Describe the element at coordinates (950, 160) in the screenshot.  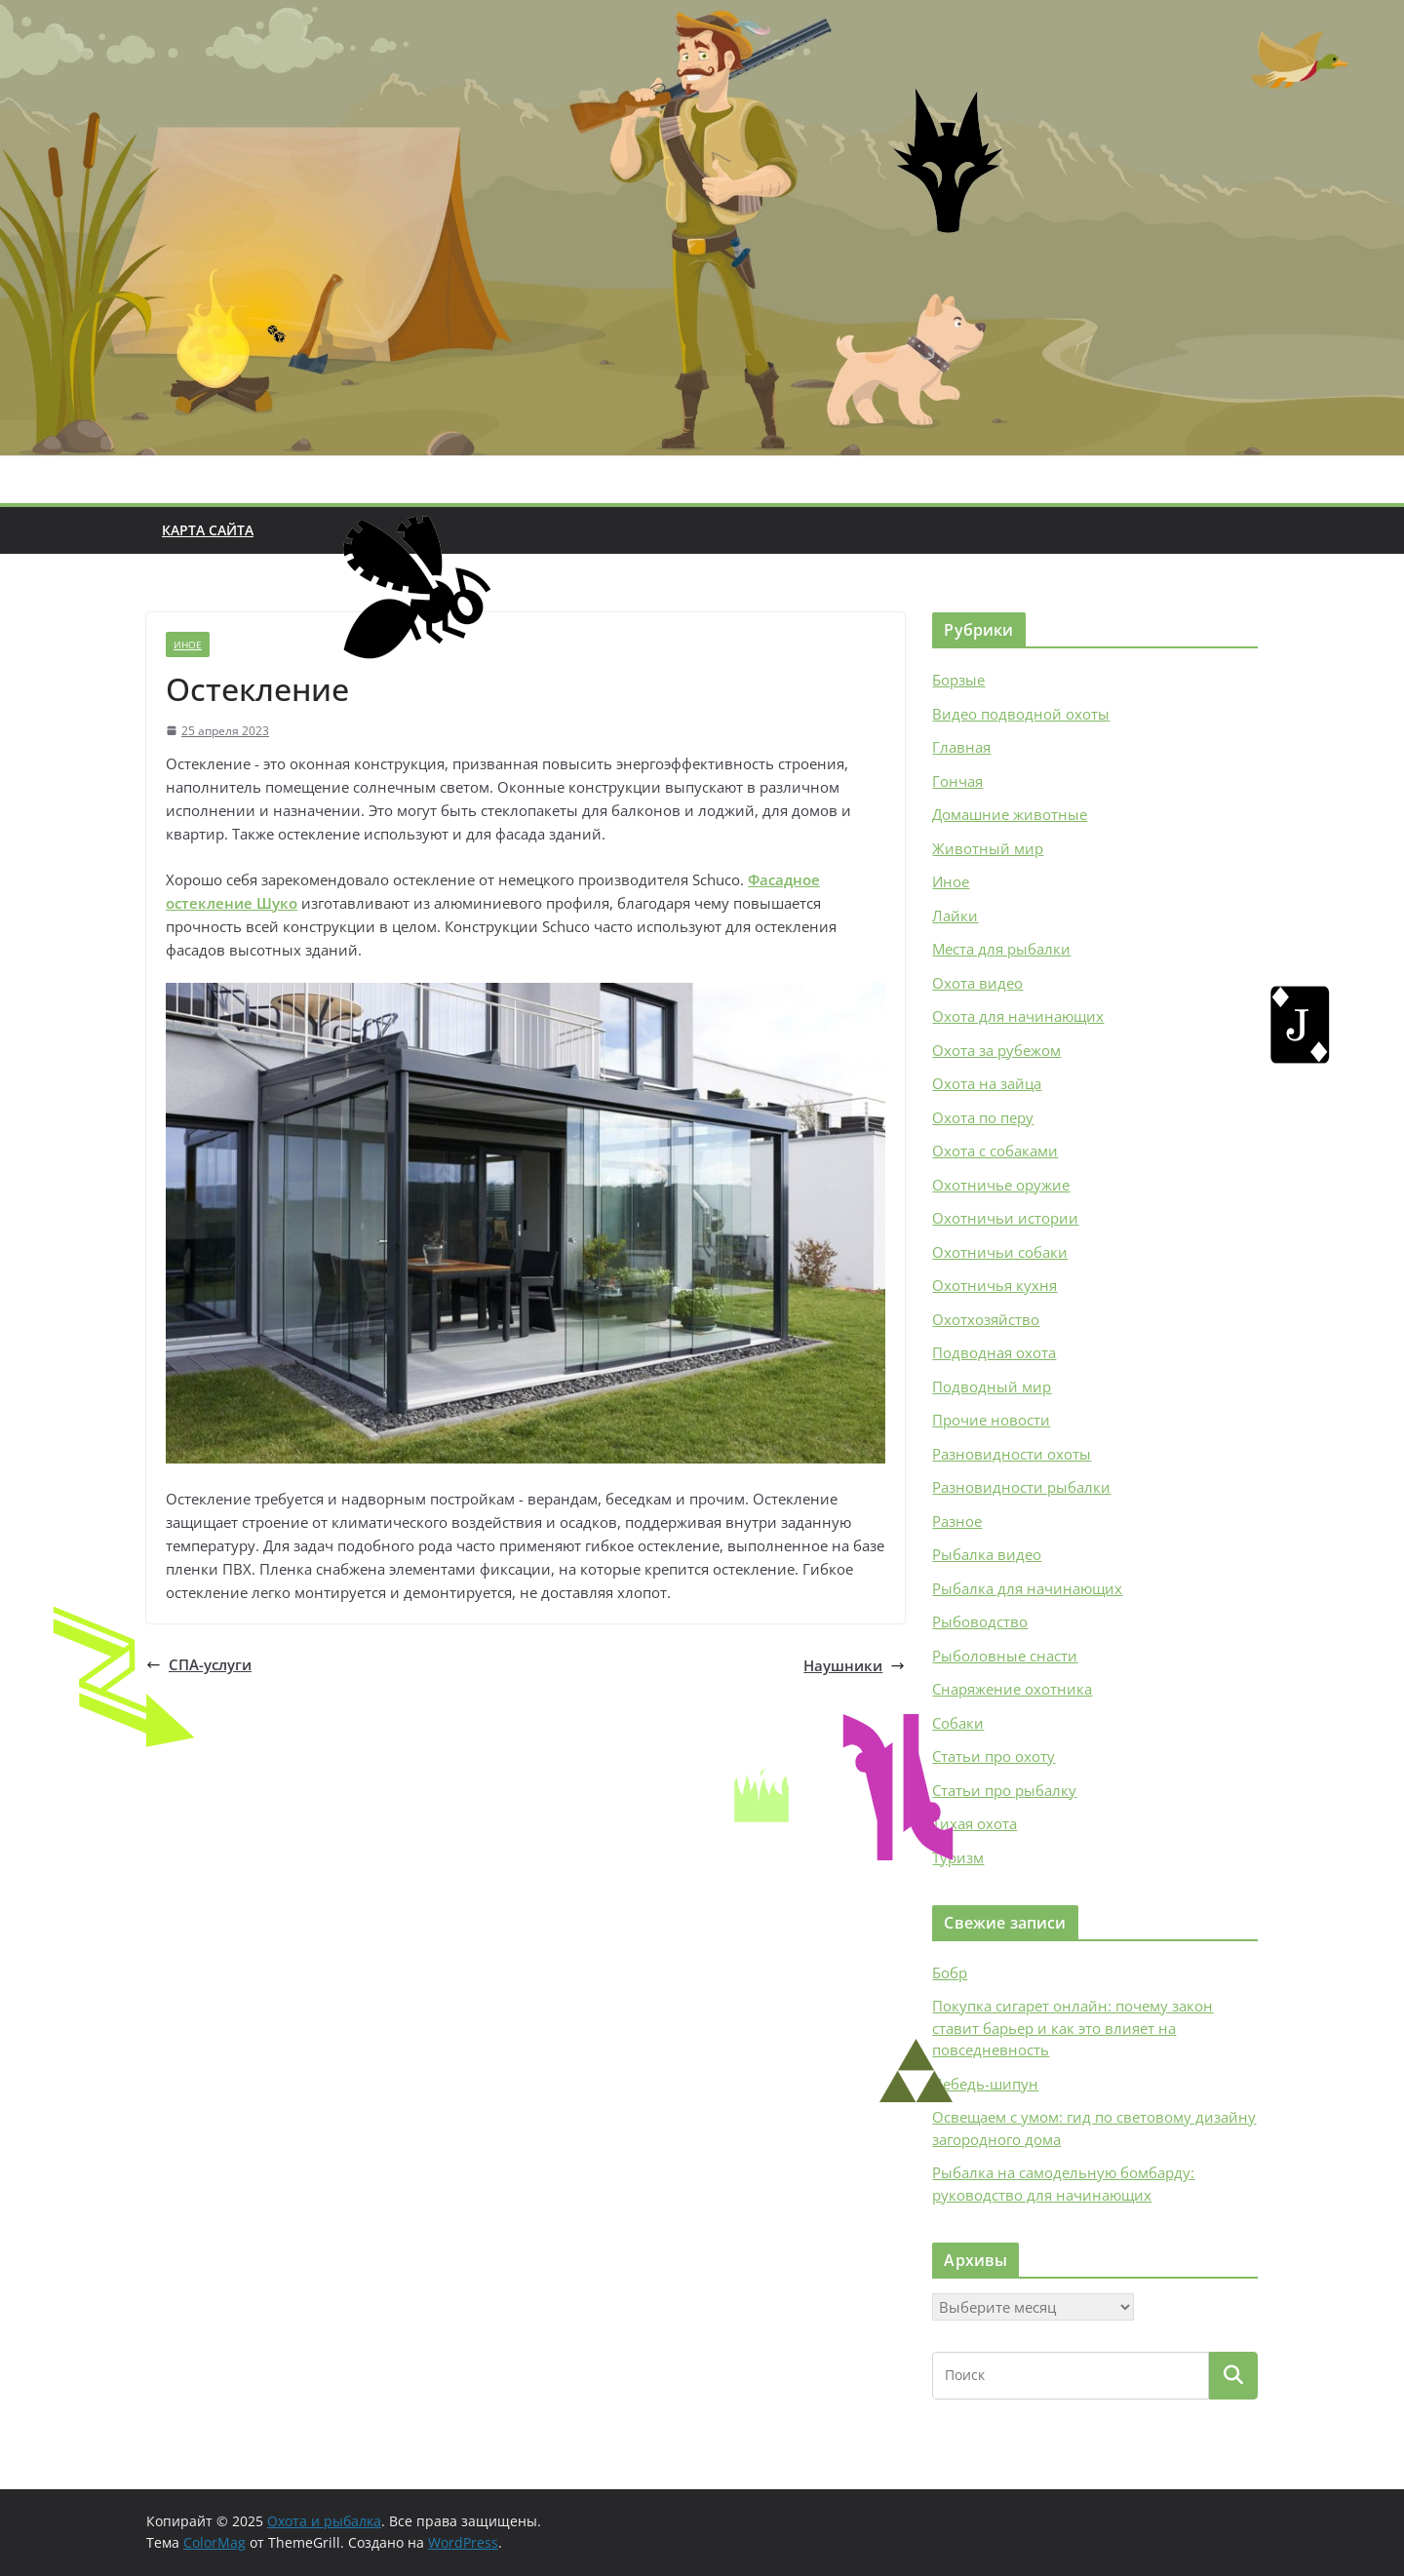
I see `fox character or animal companion icon` at that location.